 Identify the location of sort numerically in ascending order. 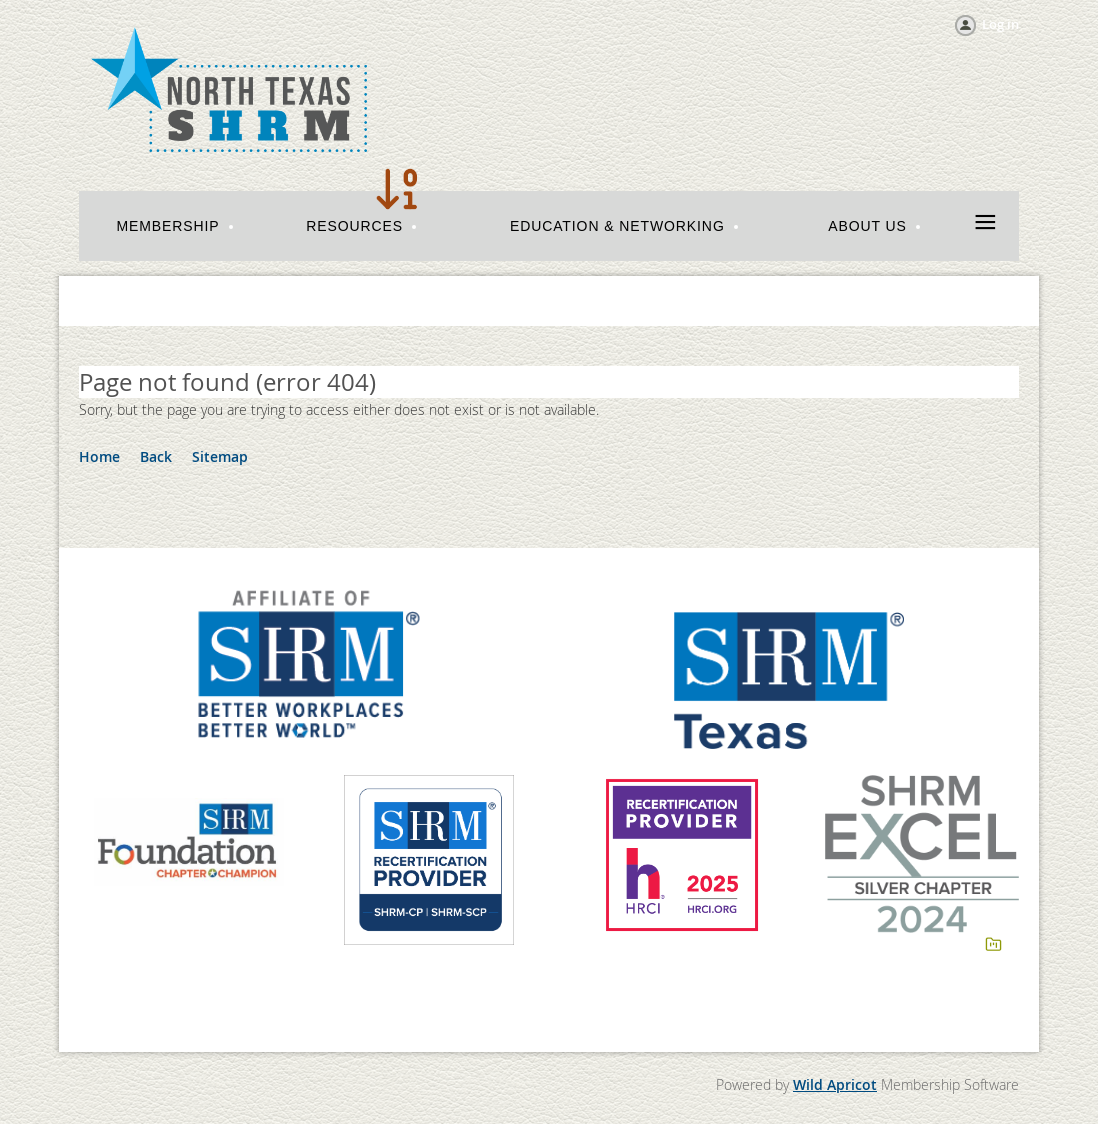
(399, 189).